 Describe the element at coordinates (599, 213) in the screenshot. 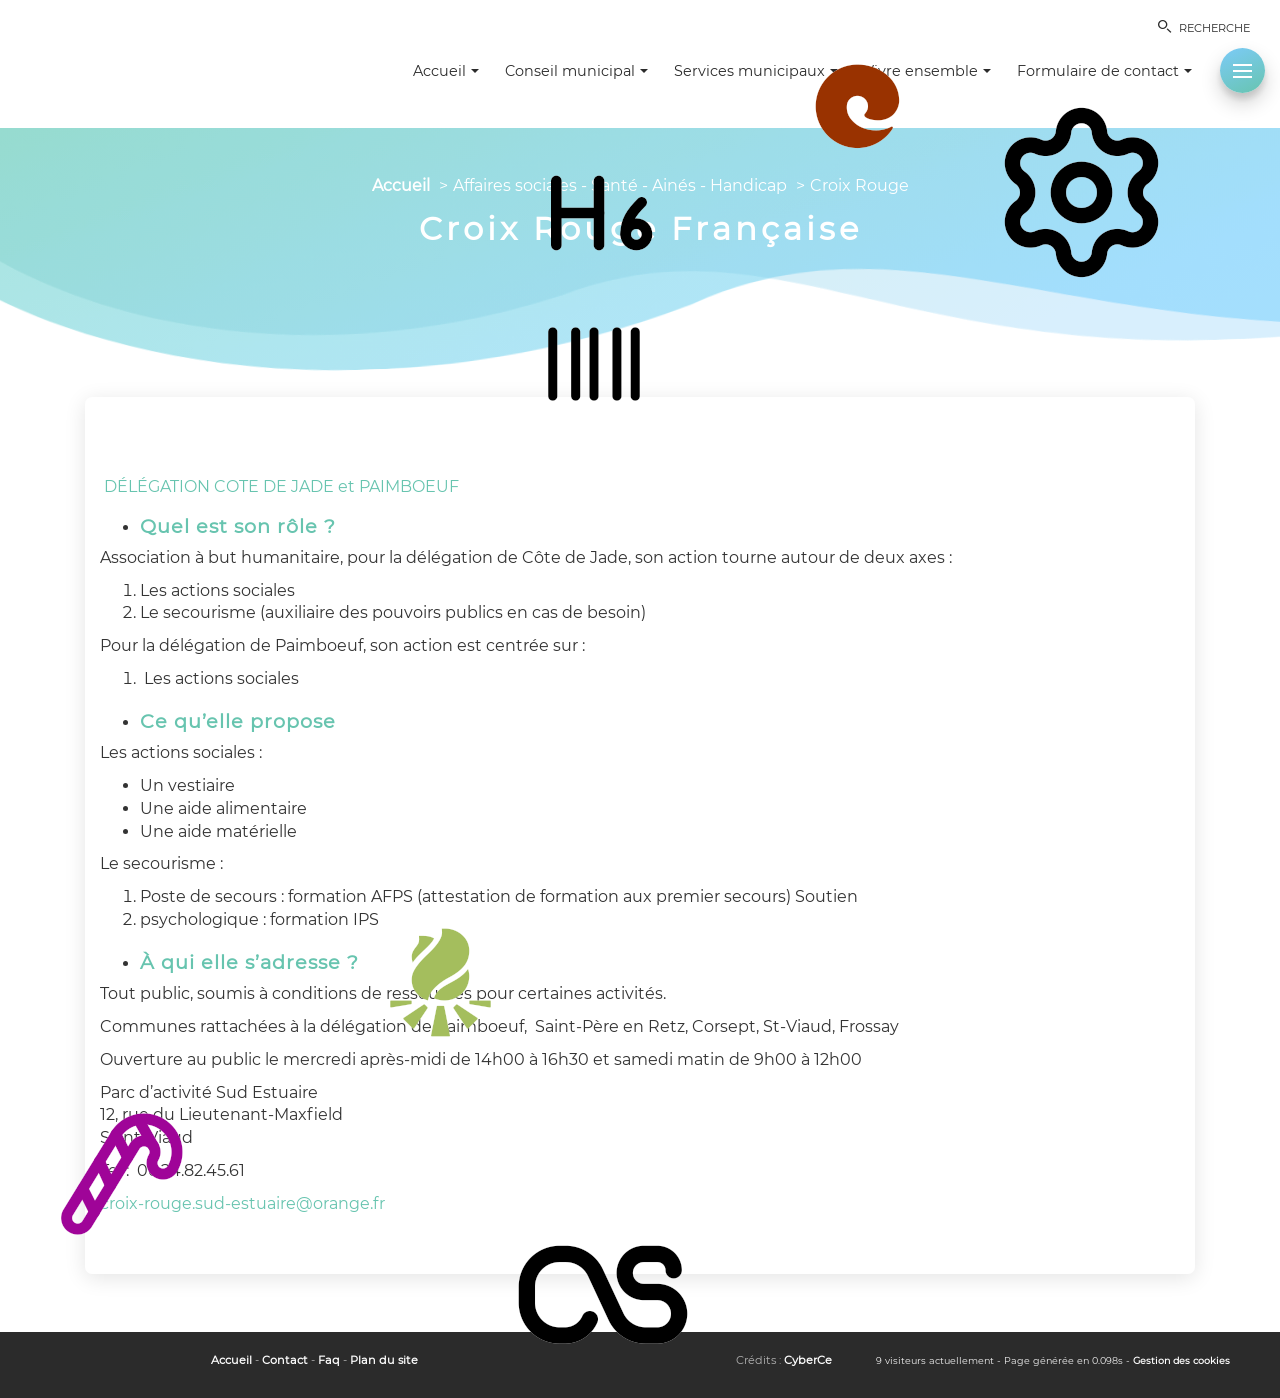

I see `format text as heading level 6` at that location.